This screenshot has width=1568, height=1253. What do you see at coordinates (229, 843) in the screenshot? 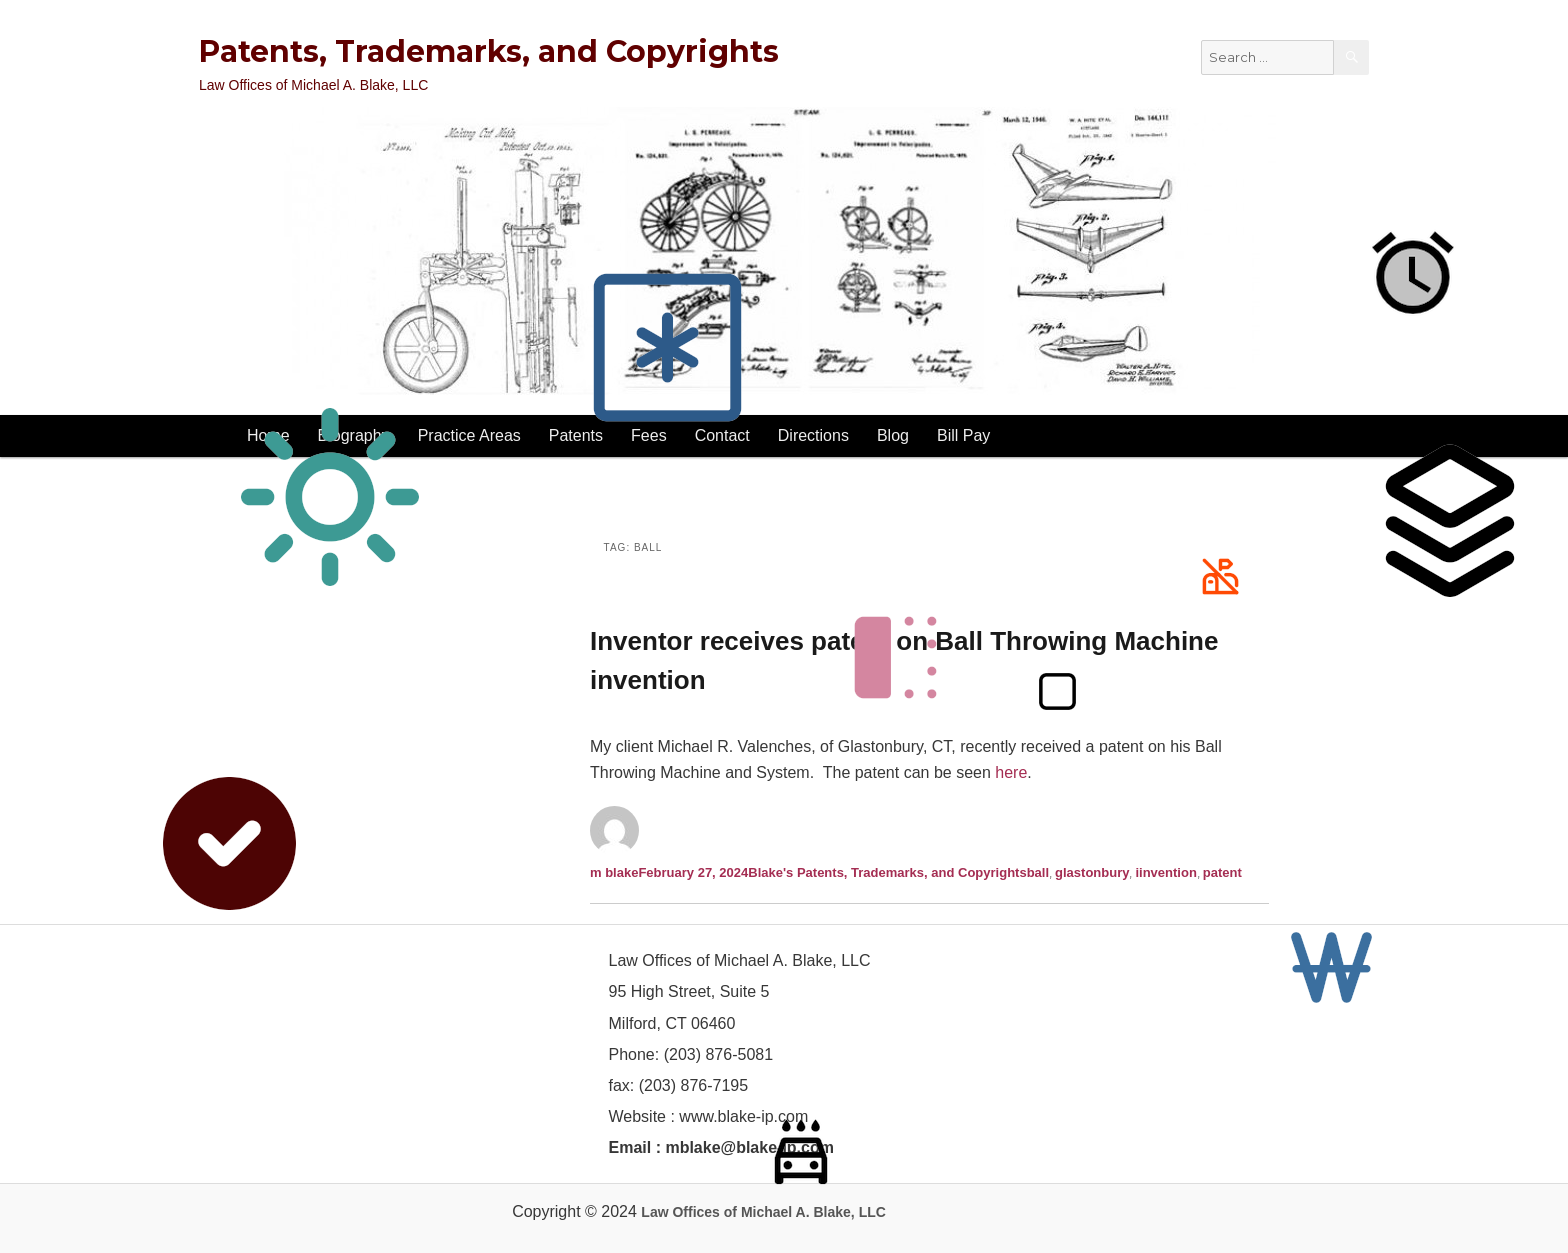
I see `indicates a closed issue in the activity feed` at bounding box center [229, 843].